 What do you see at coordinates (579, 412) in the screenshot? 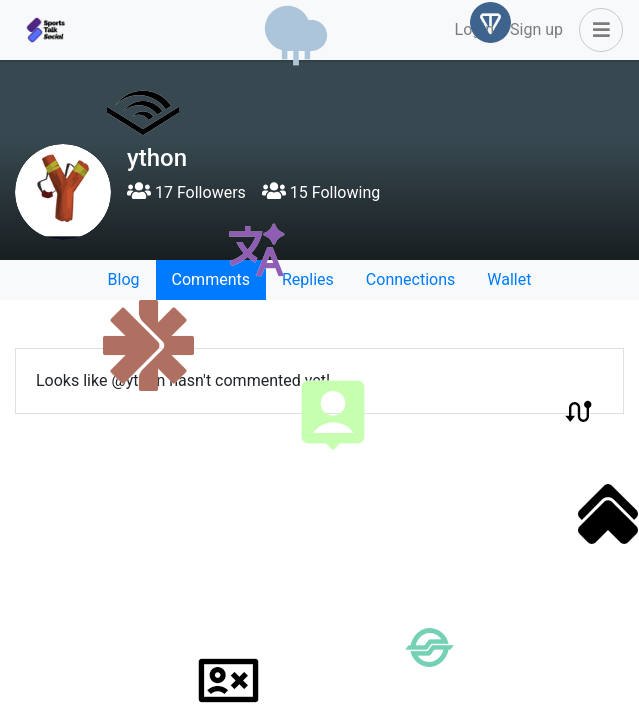
I see `view directions or navigation route` at bounding box center [579, 412].